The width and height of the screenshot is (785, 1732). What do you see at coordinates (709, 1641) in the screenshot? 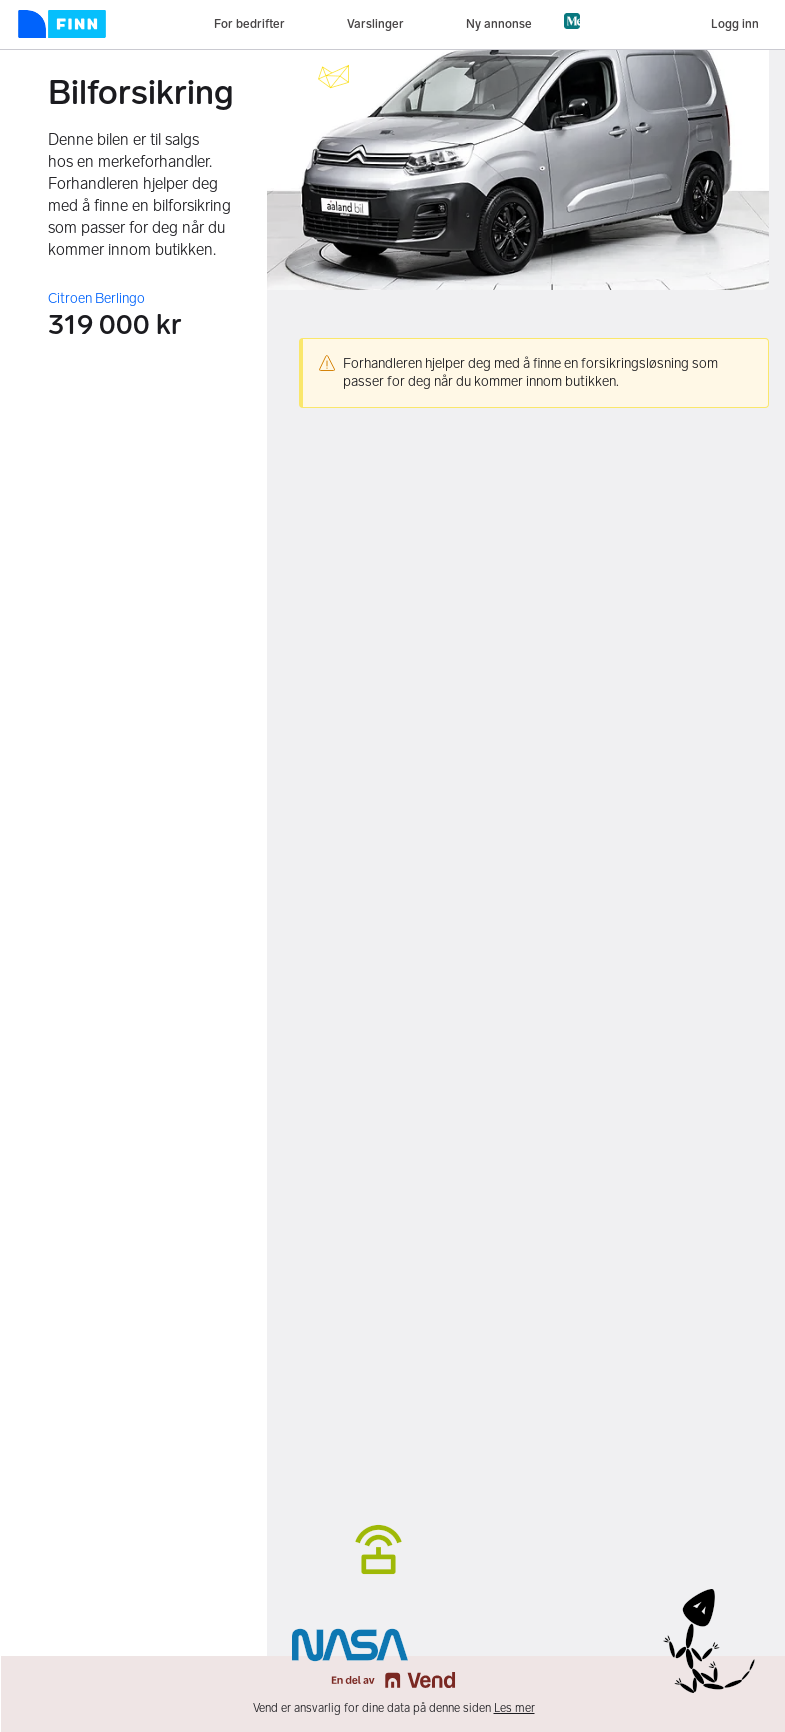
I see `visit fossil scm website or documentation` at bounding box center [709, 1641].